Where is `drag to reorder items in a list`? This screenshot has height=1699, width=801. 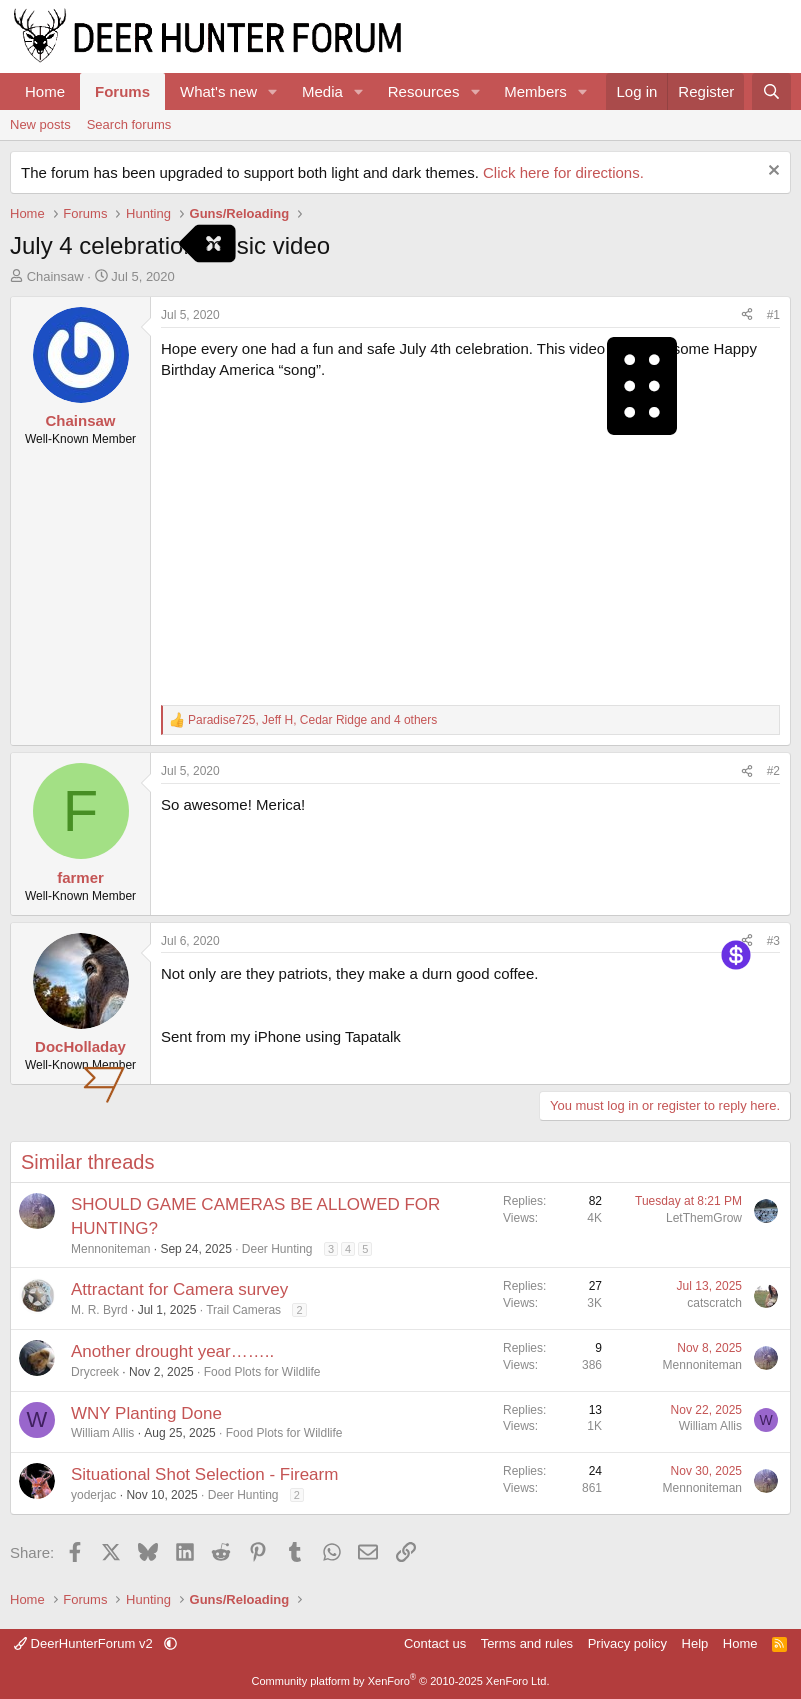 drag to reorder items in a list is located at coordinates (642, 386).